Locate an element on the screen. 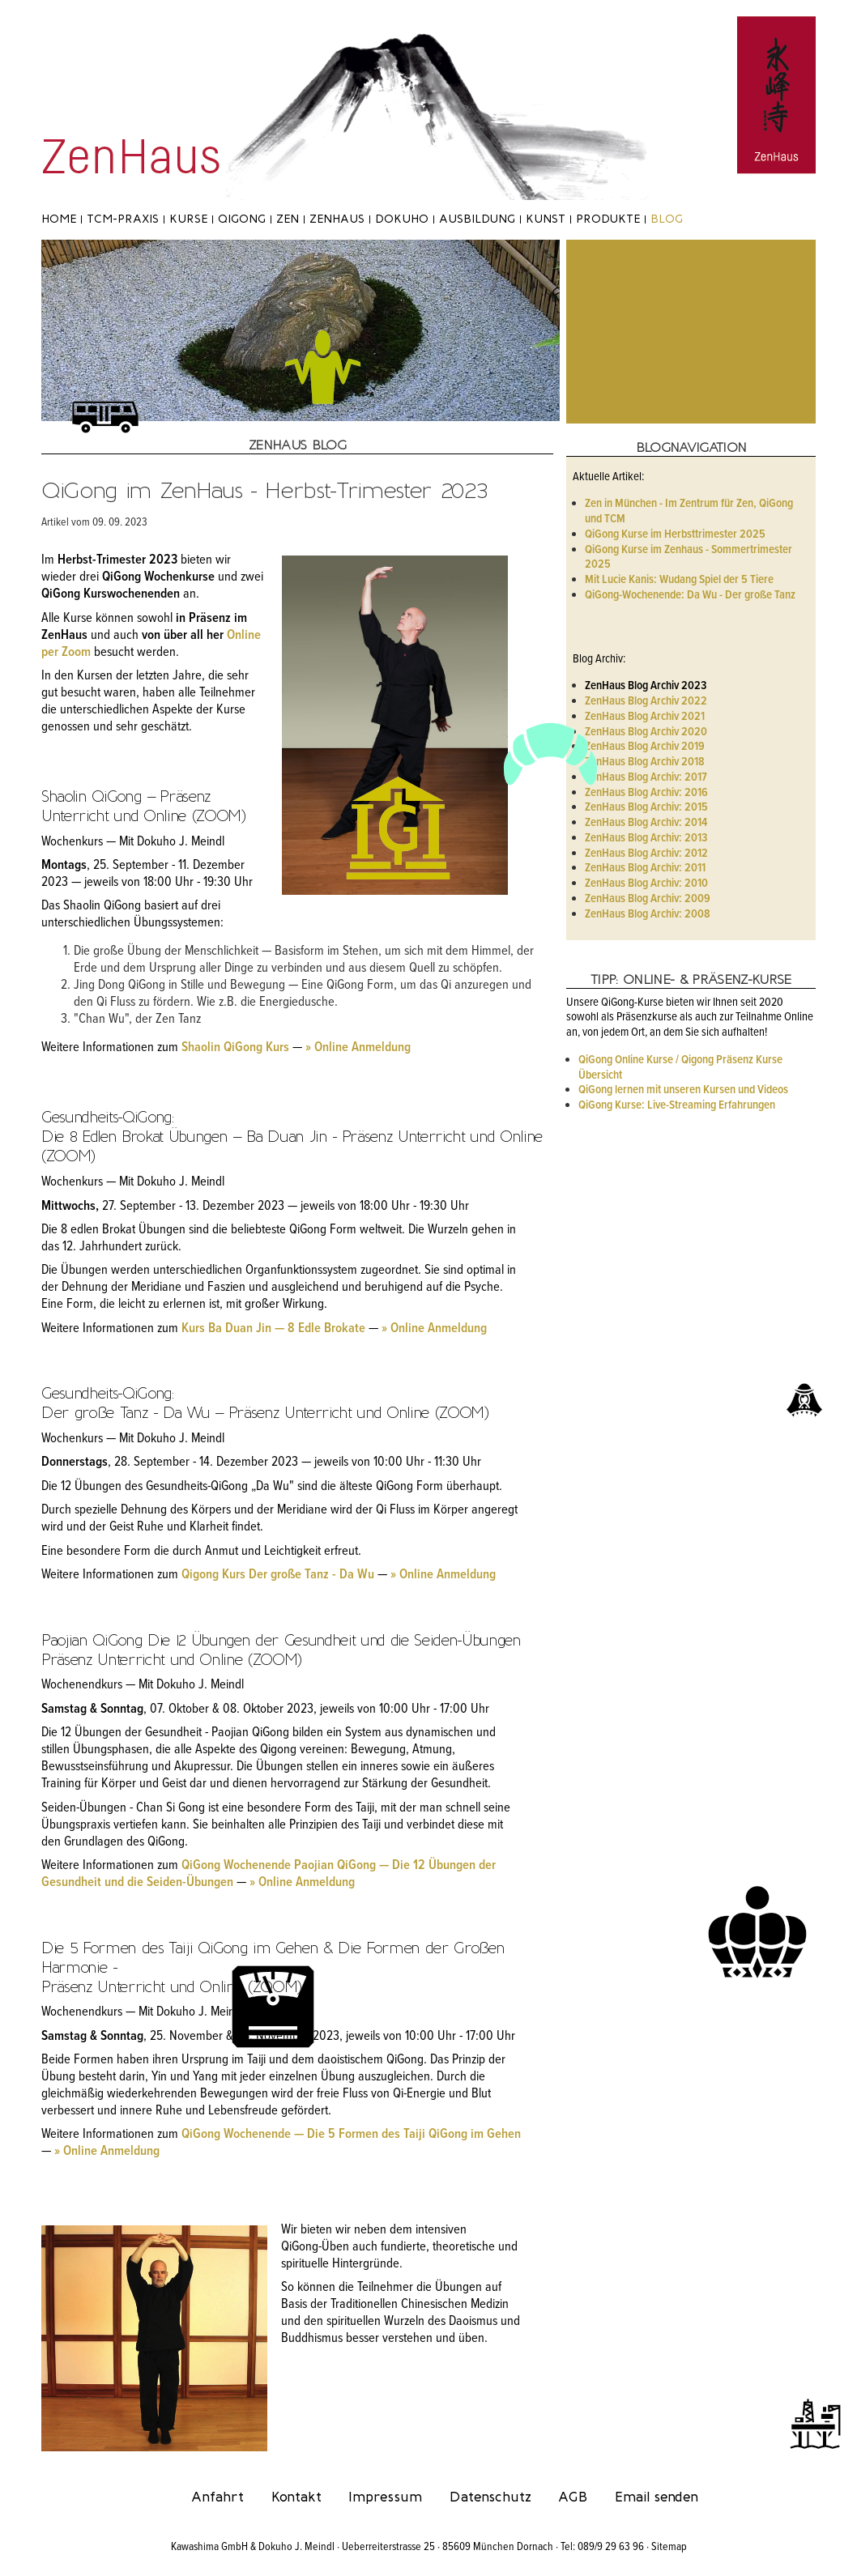 The width and height of the screenshot is (857, 2576). indicates unknown or uncertain status is located at coordinates (322, 366).